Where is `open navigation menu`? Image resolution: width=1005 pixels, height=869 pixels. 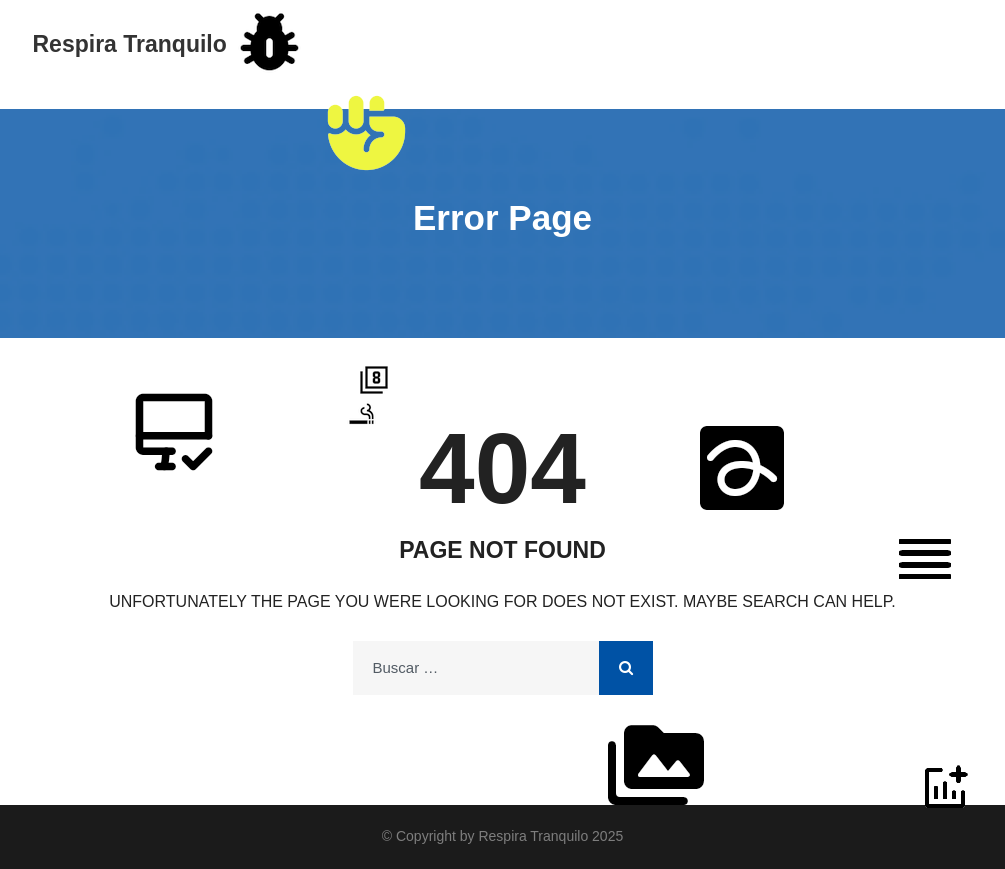 open navigation menu is located at coordinates (925, 559).